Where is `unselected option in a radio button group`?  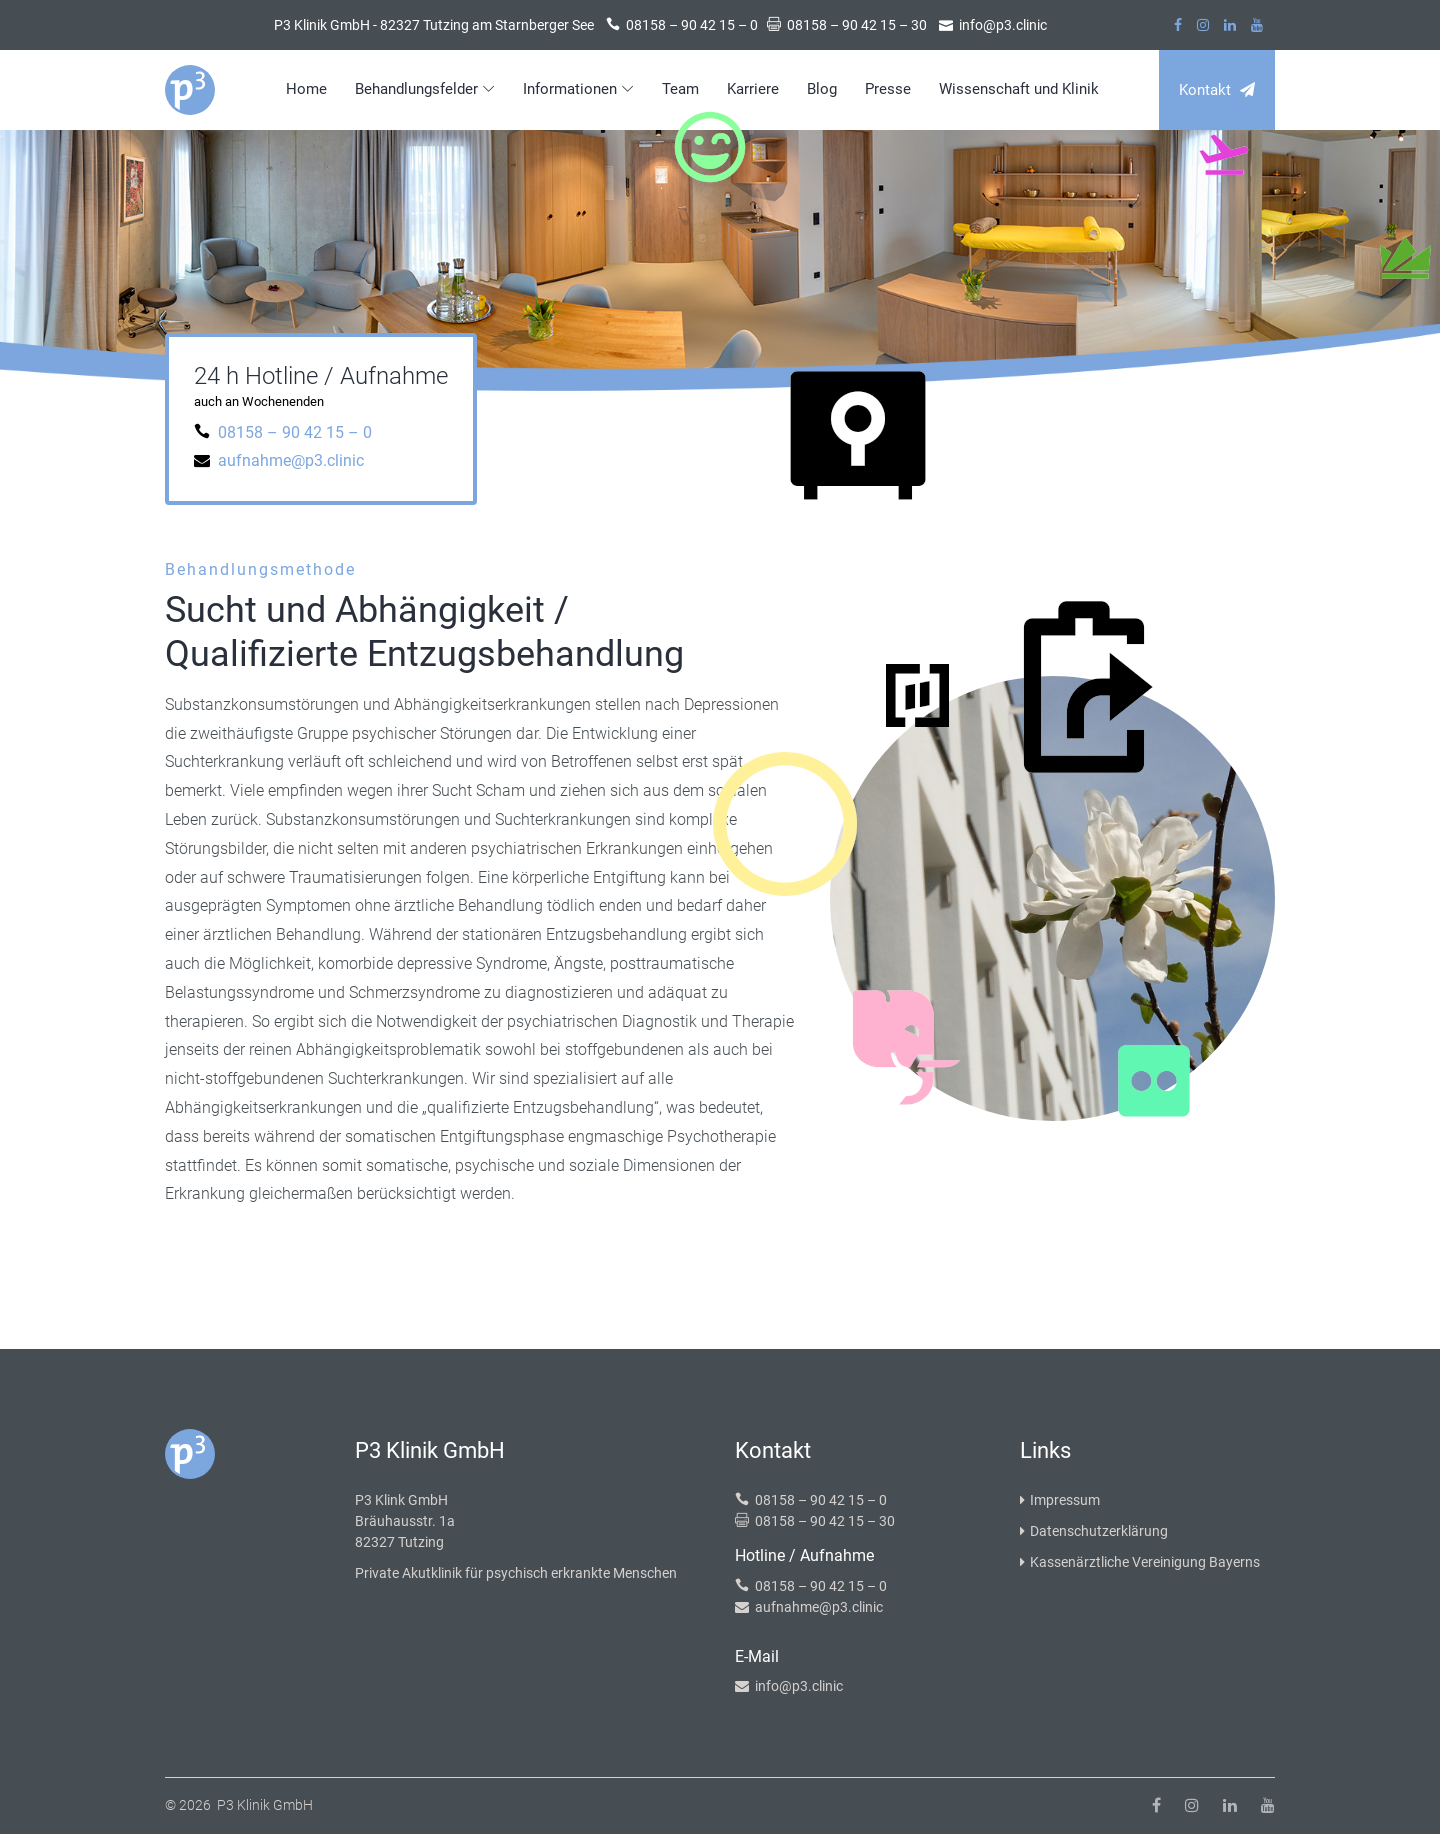
unselected option in a radio button group is located at coordinates (785, 824).